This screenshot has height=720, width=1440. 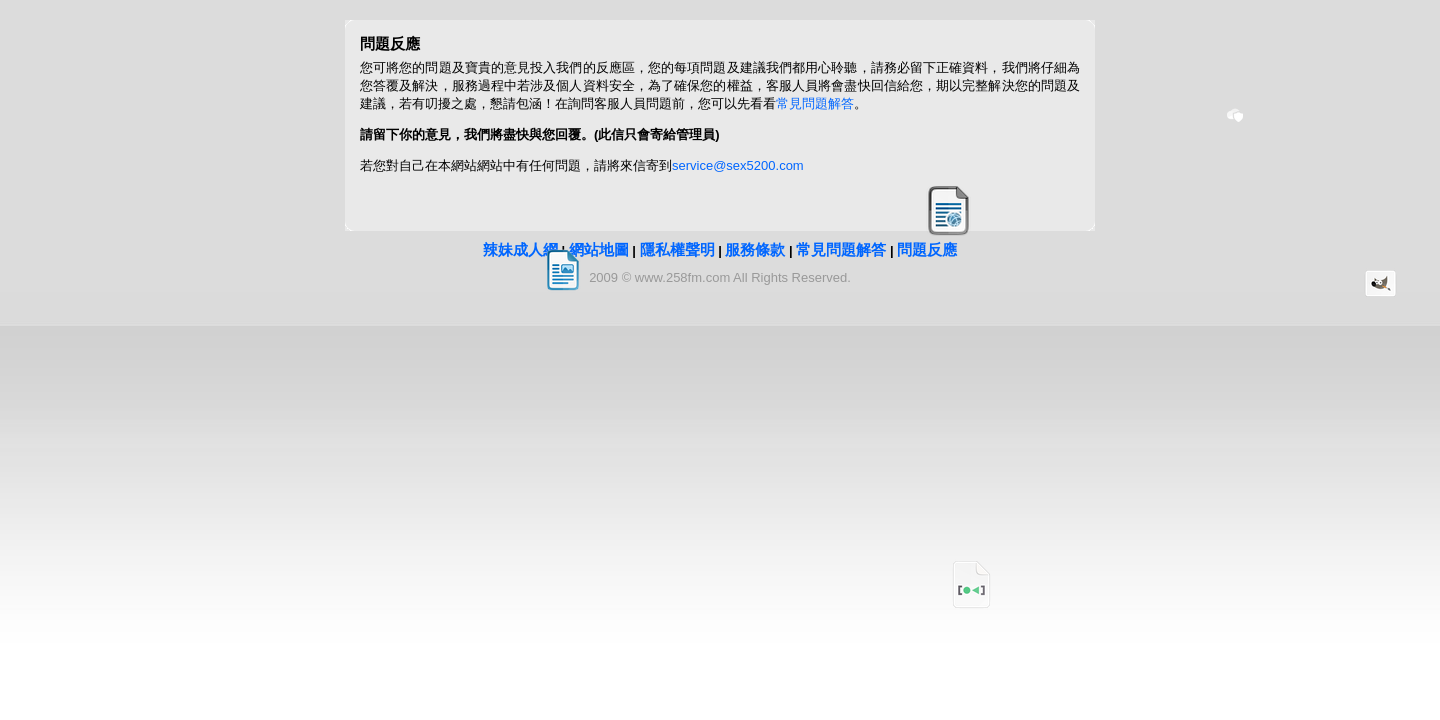 I want to click on a systemd unit configuration file, so click(x=971, y=584).